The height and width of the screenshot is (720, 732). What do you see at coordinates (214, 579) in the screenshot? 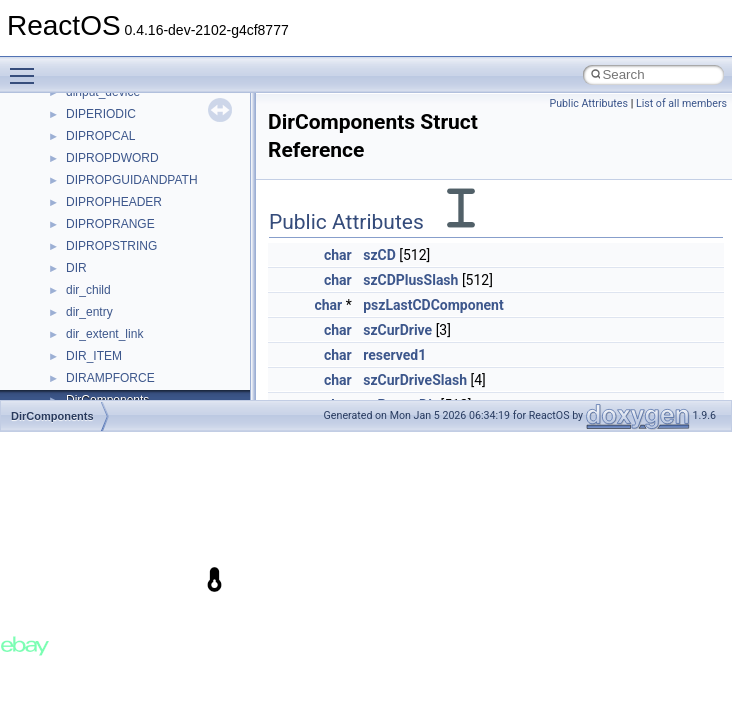
I see `indicates low temperature reading` at bounding box center [214, 579].